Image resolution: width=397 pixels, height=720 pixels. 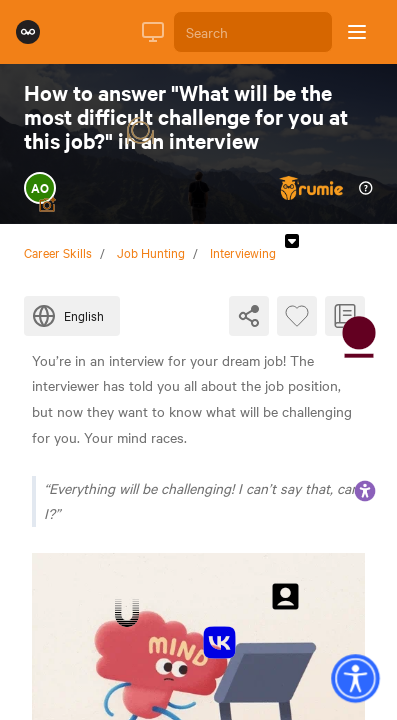 What do you see at coordinates (140, 130) in the screenshot?
I see `mastercomfig logo - a Team Fortress 2 performance optimization tool` at bounding box center [140, 130].